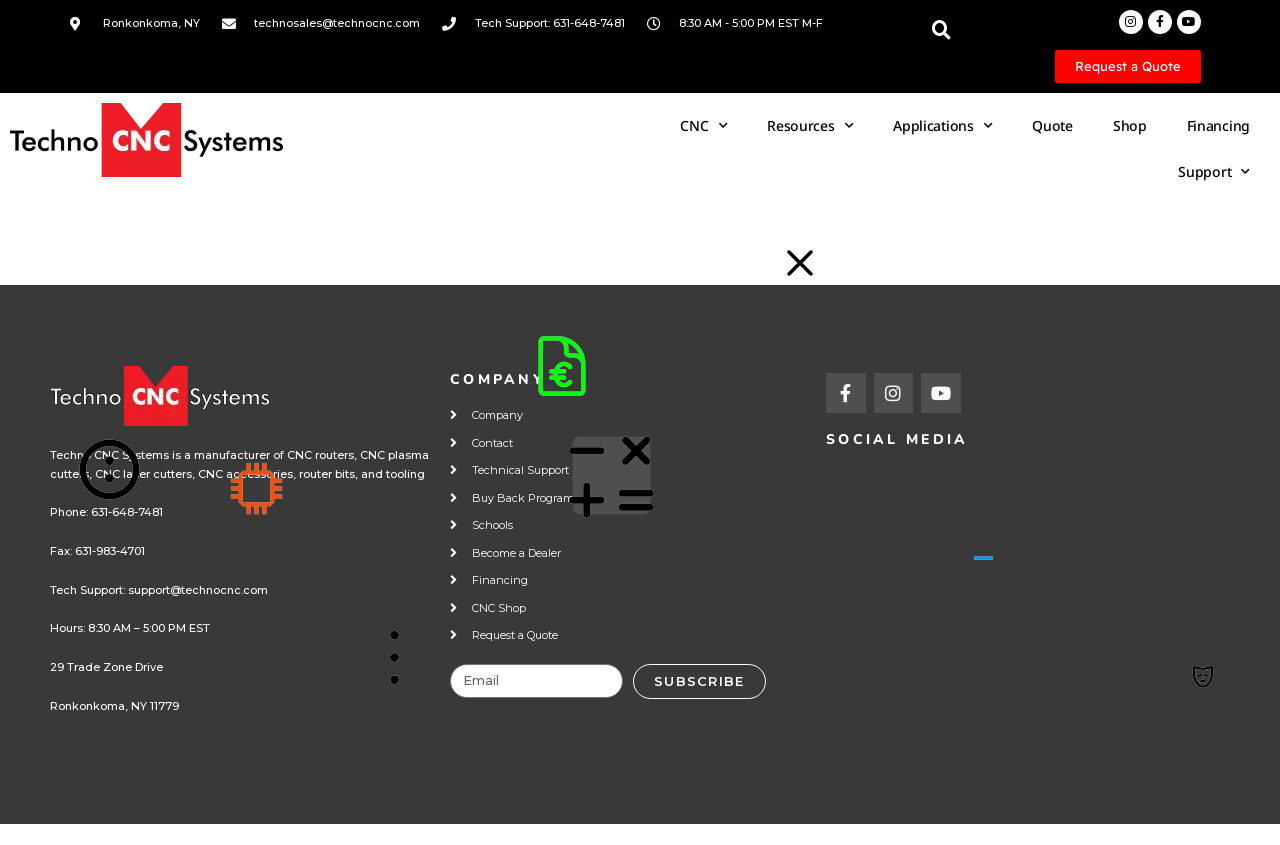 Image resolution: width=1280 pixels, height=845 pixels. Describe the element at coordinates (562, 366) in the screenshot. I see `view euro invoice or financial document` at that location.